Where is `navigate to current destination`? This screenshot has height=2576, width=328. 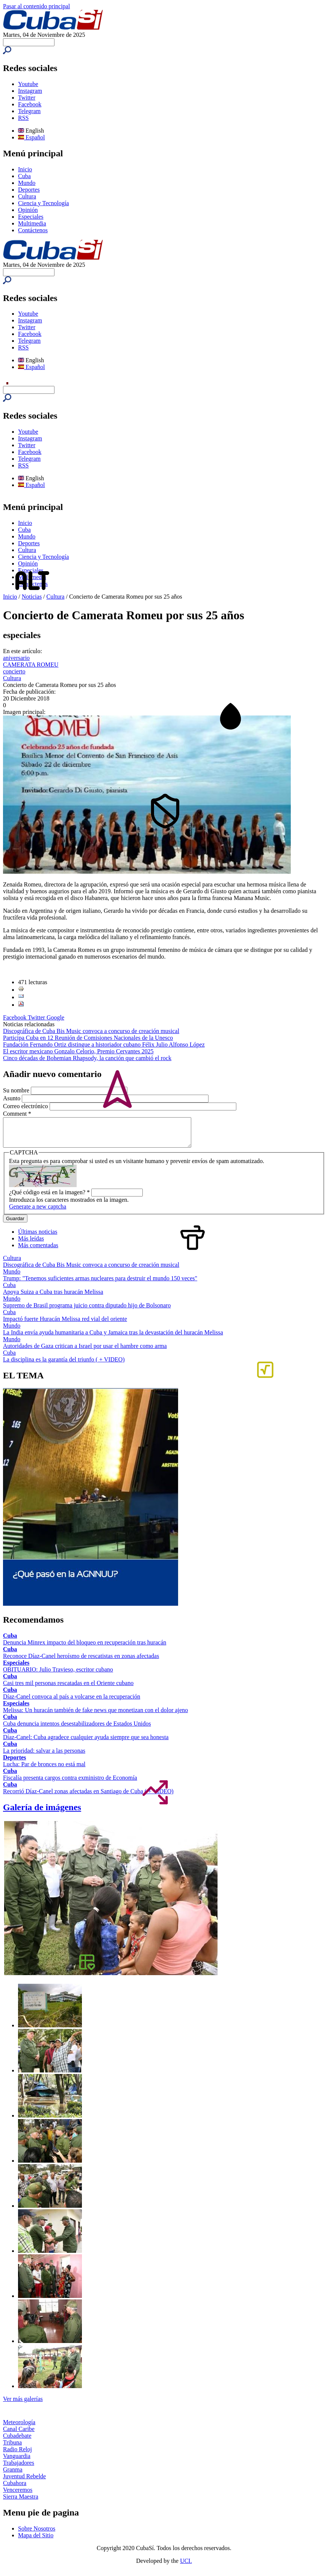 navigate to current destination is located at coordinates (117, 1090).